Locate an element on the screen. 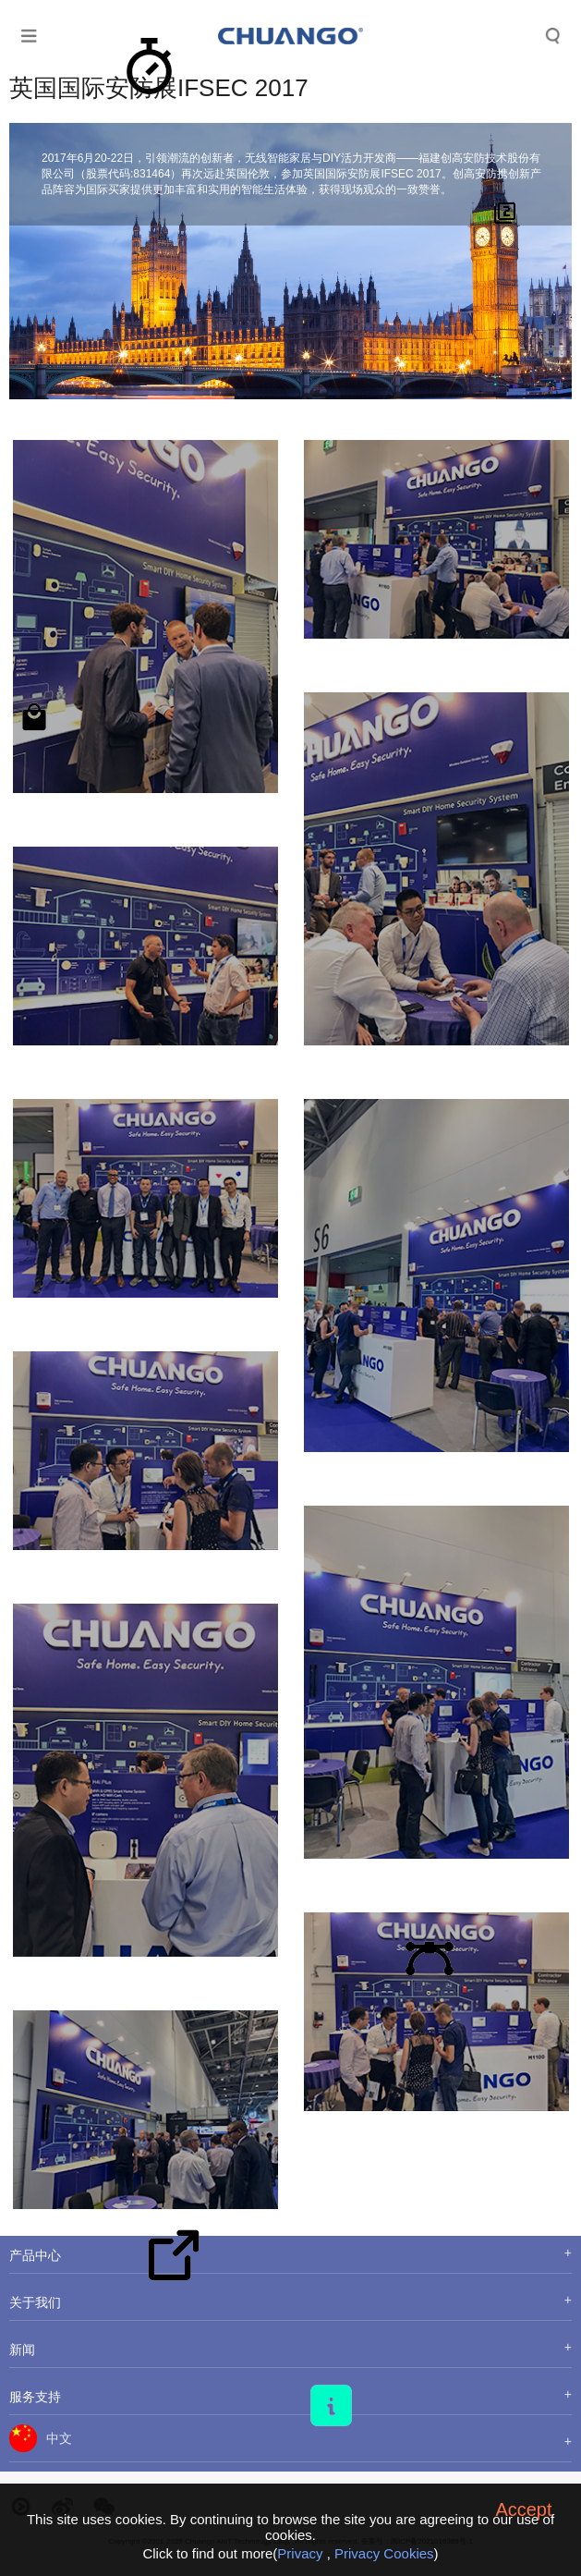 The image size is (581, 2576). open link in a new window or tab is located at coordinates (174, 2255).